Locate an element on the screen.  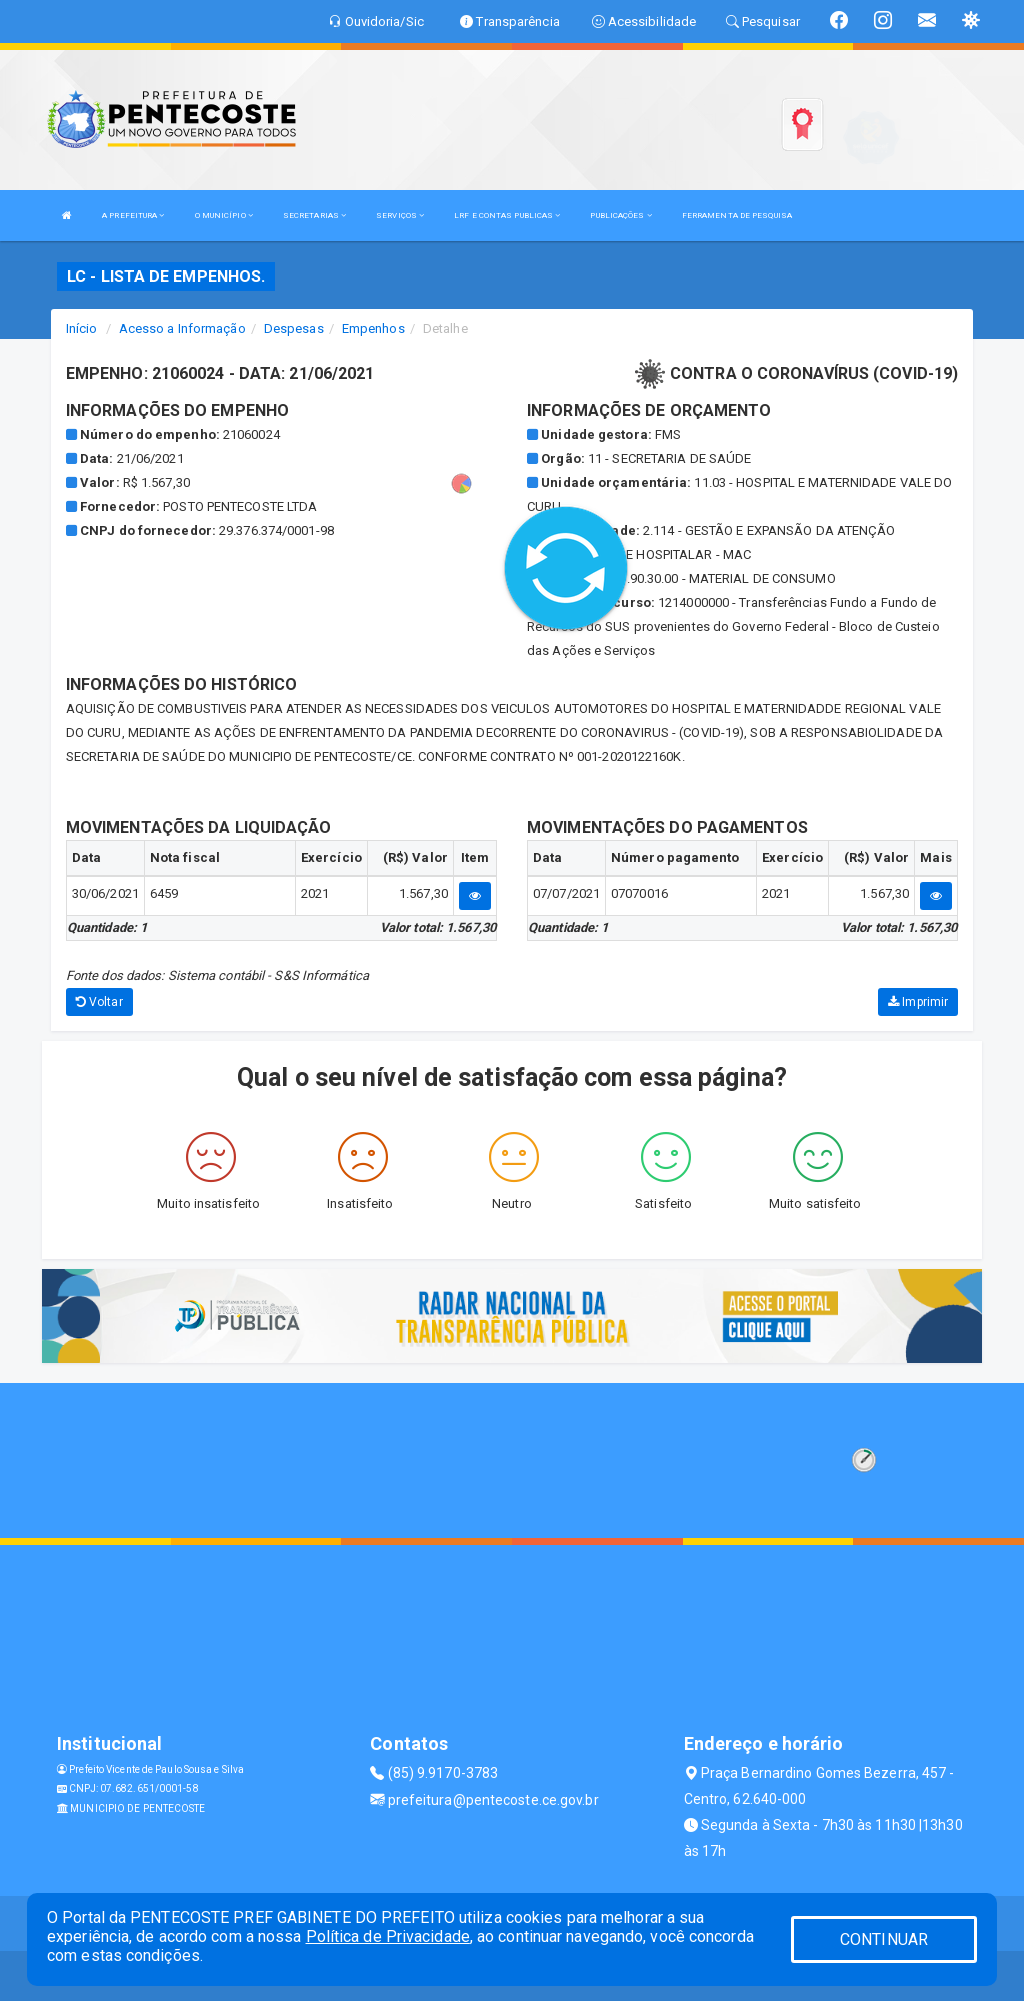
open baobab disk usage analyzer is located at coordinates (461, 483).